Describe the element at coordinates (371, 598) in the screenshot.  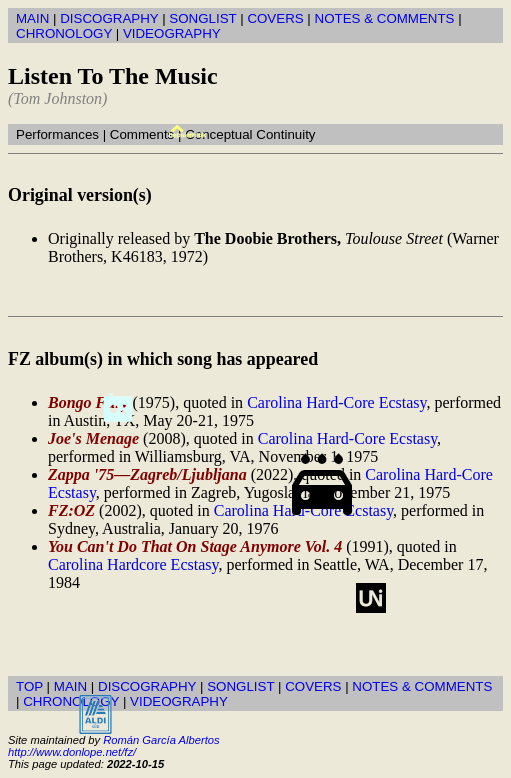
I see `unicode consortium logo` at that location.